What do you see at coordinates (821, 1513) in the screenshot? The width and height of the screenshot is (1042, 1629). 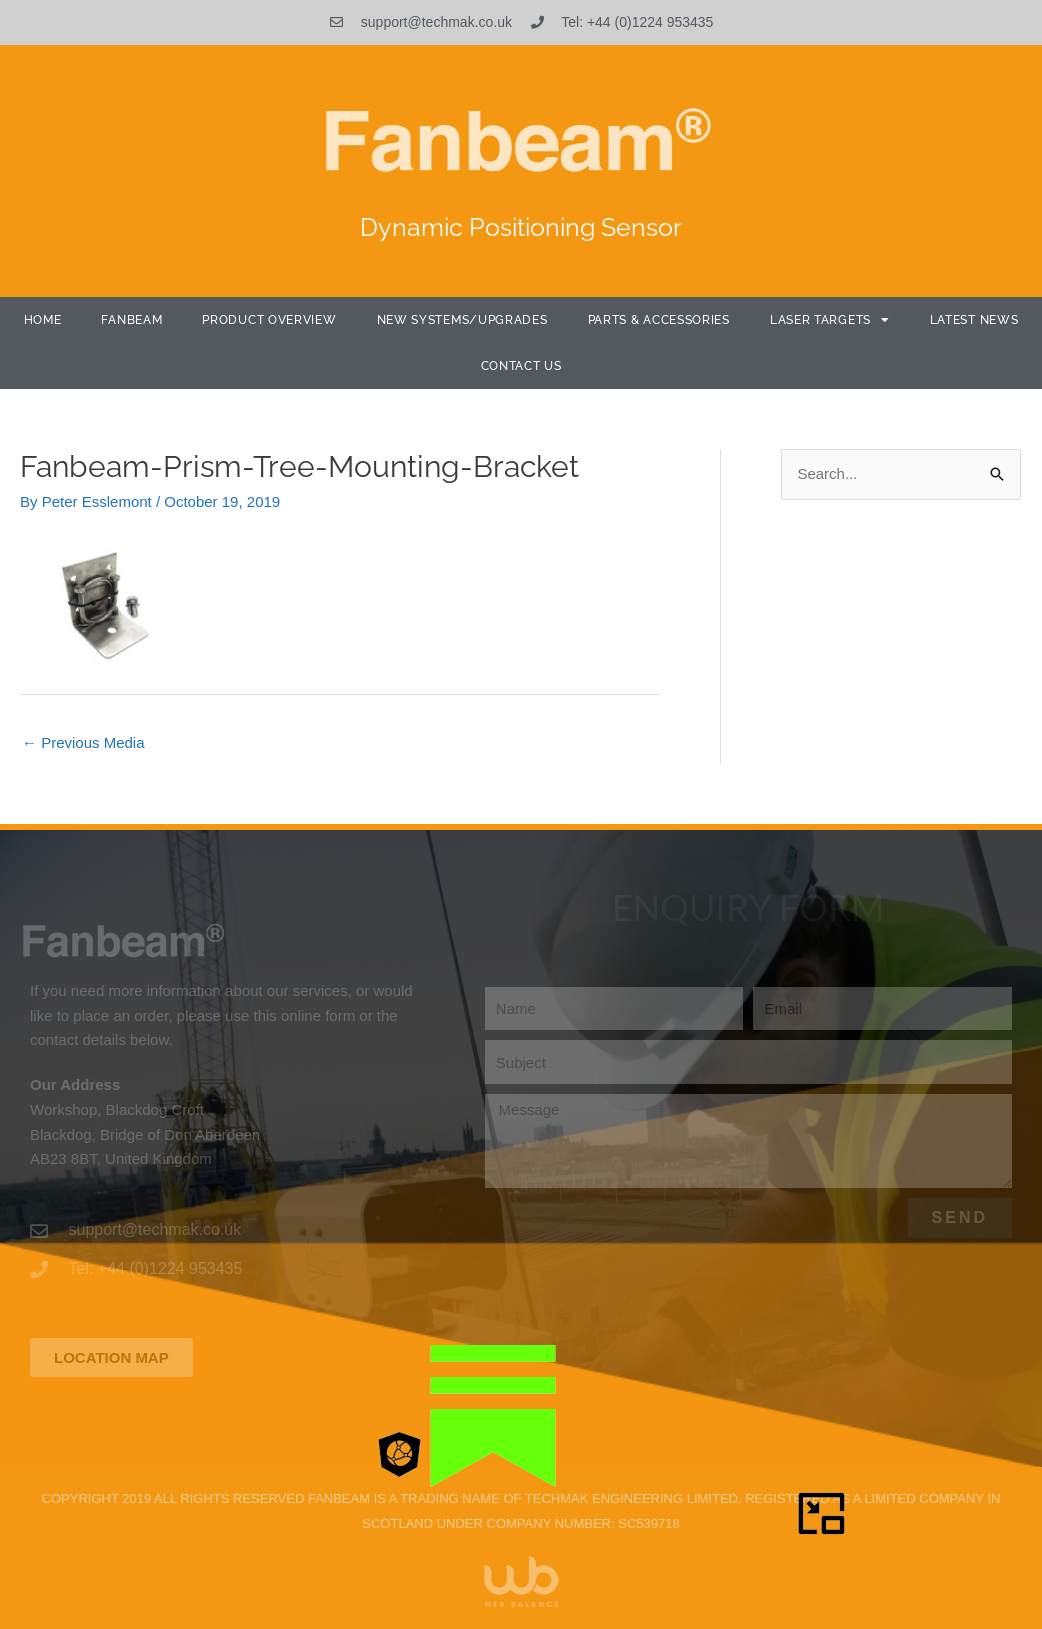 I see `enable picture-in-picture mode` at bounding box center [821, 1513].